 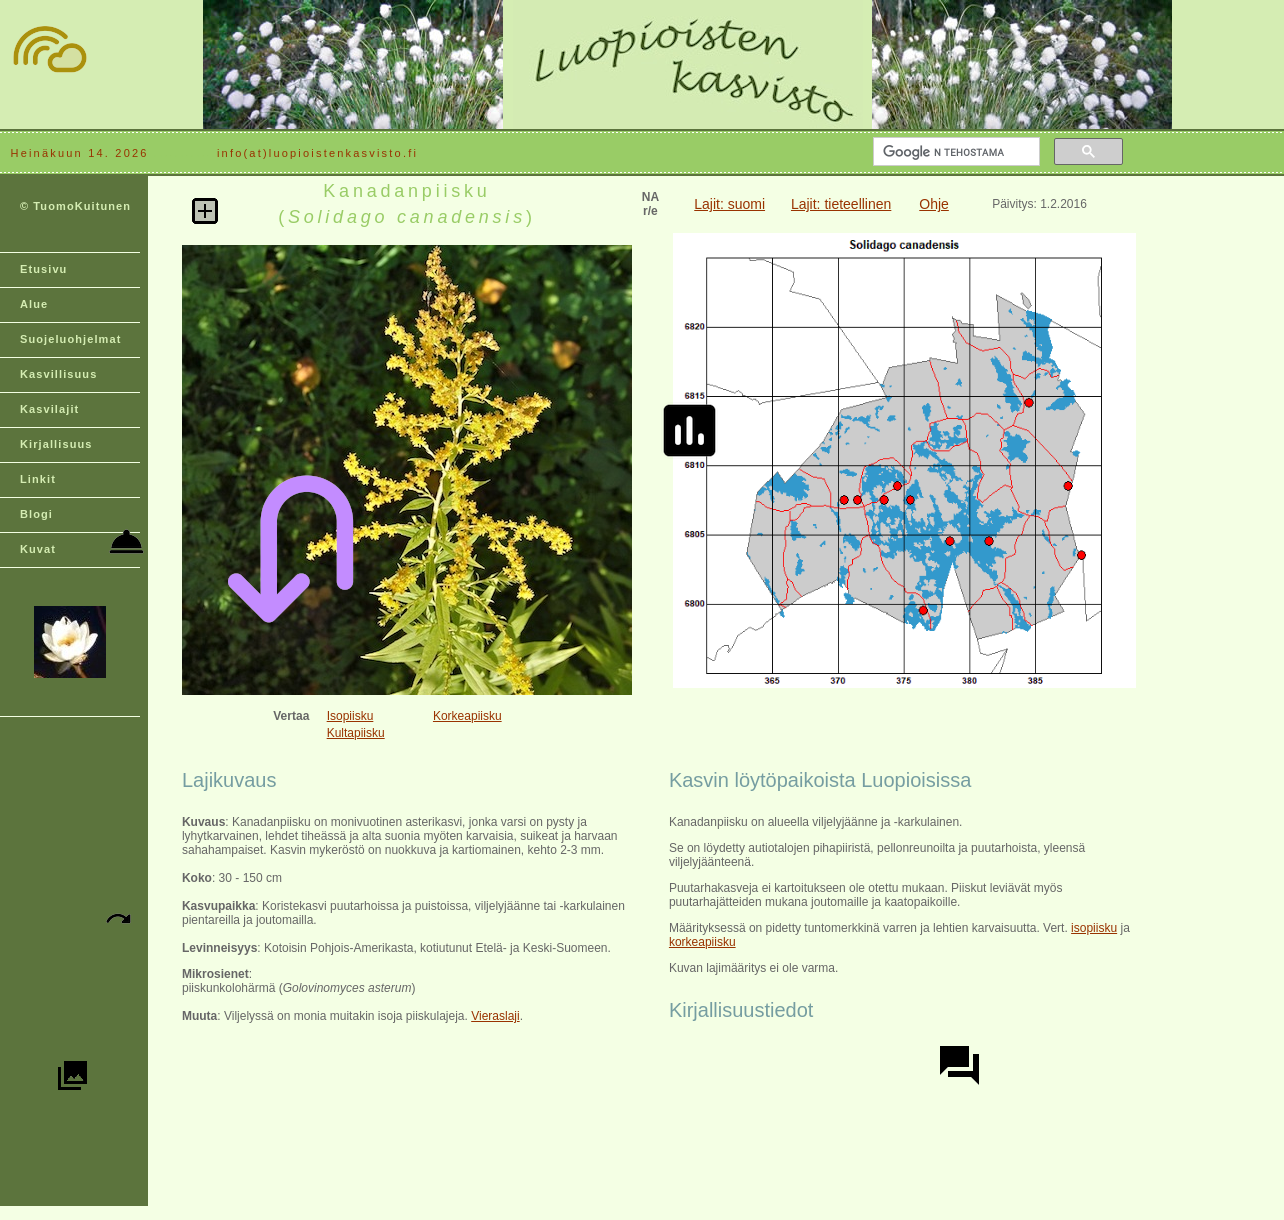 What do you see at coordinates (118, 918) in the screenshot?
I see `redo the last undone action` at bounding box center [118, 918].